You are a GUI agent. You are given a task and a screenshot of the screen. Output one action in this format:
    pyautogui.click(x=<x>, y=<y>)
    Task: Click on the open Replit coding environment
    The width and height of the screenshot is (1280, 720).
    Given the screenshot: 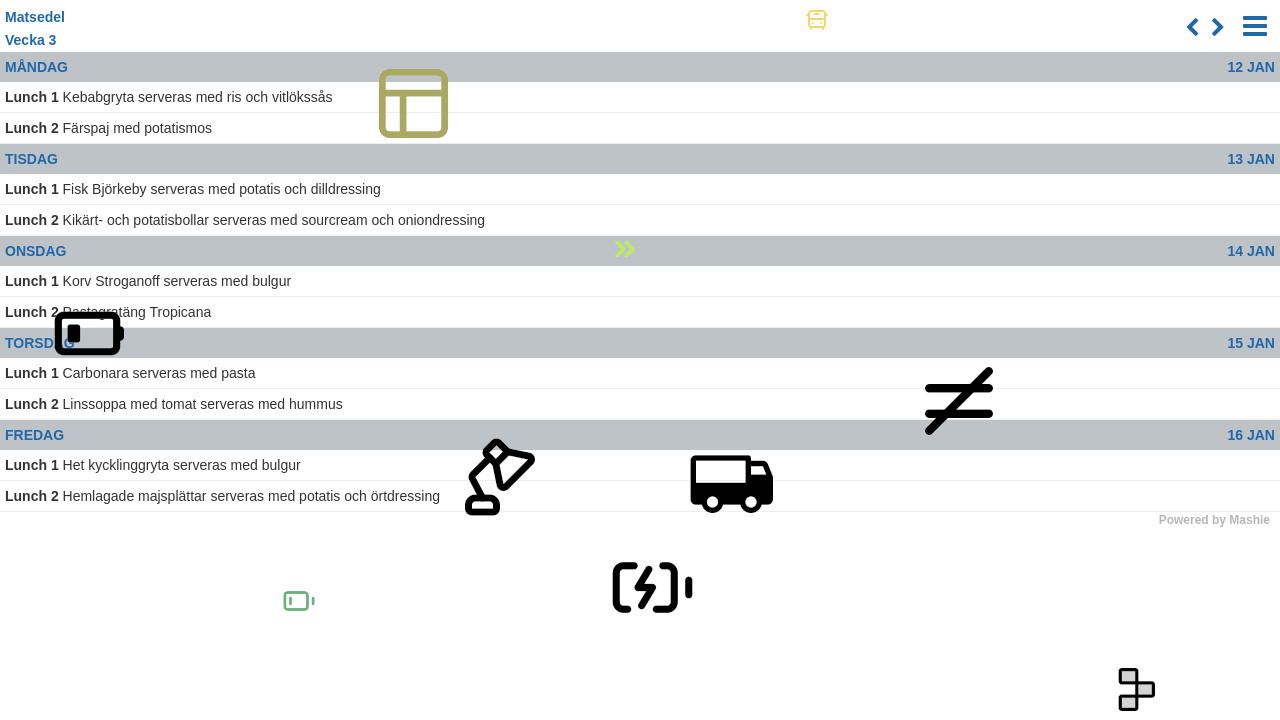 What is the action you would take?
    pyautogui.click(x=1133, y=689)
    